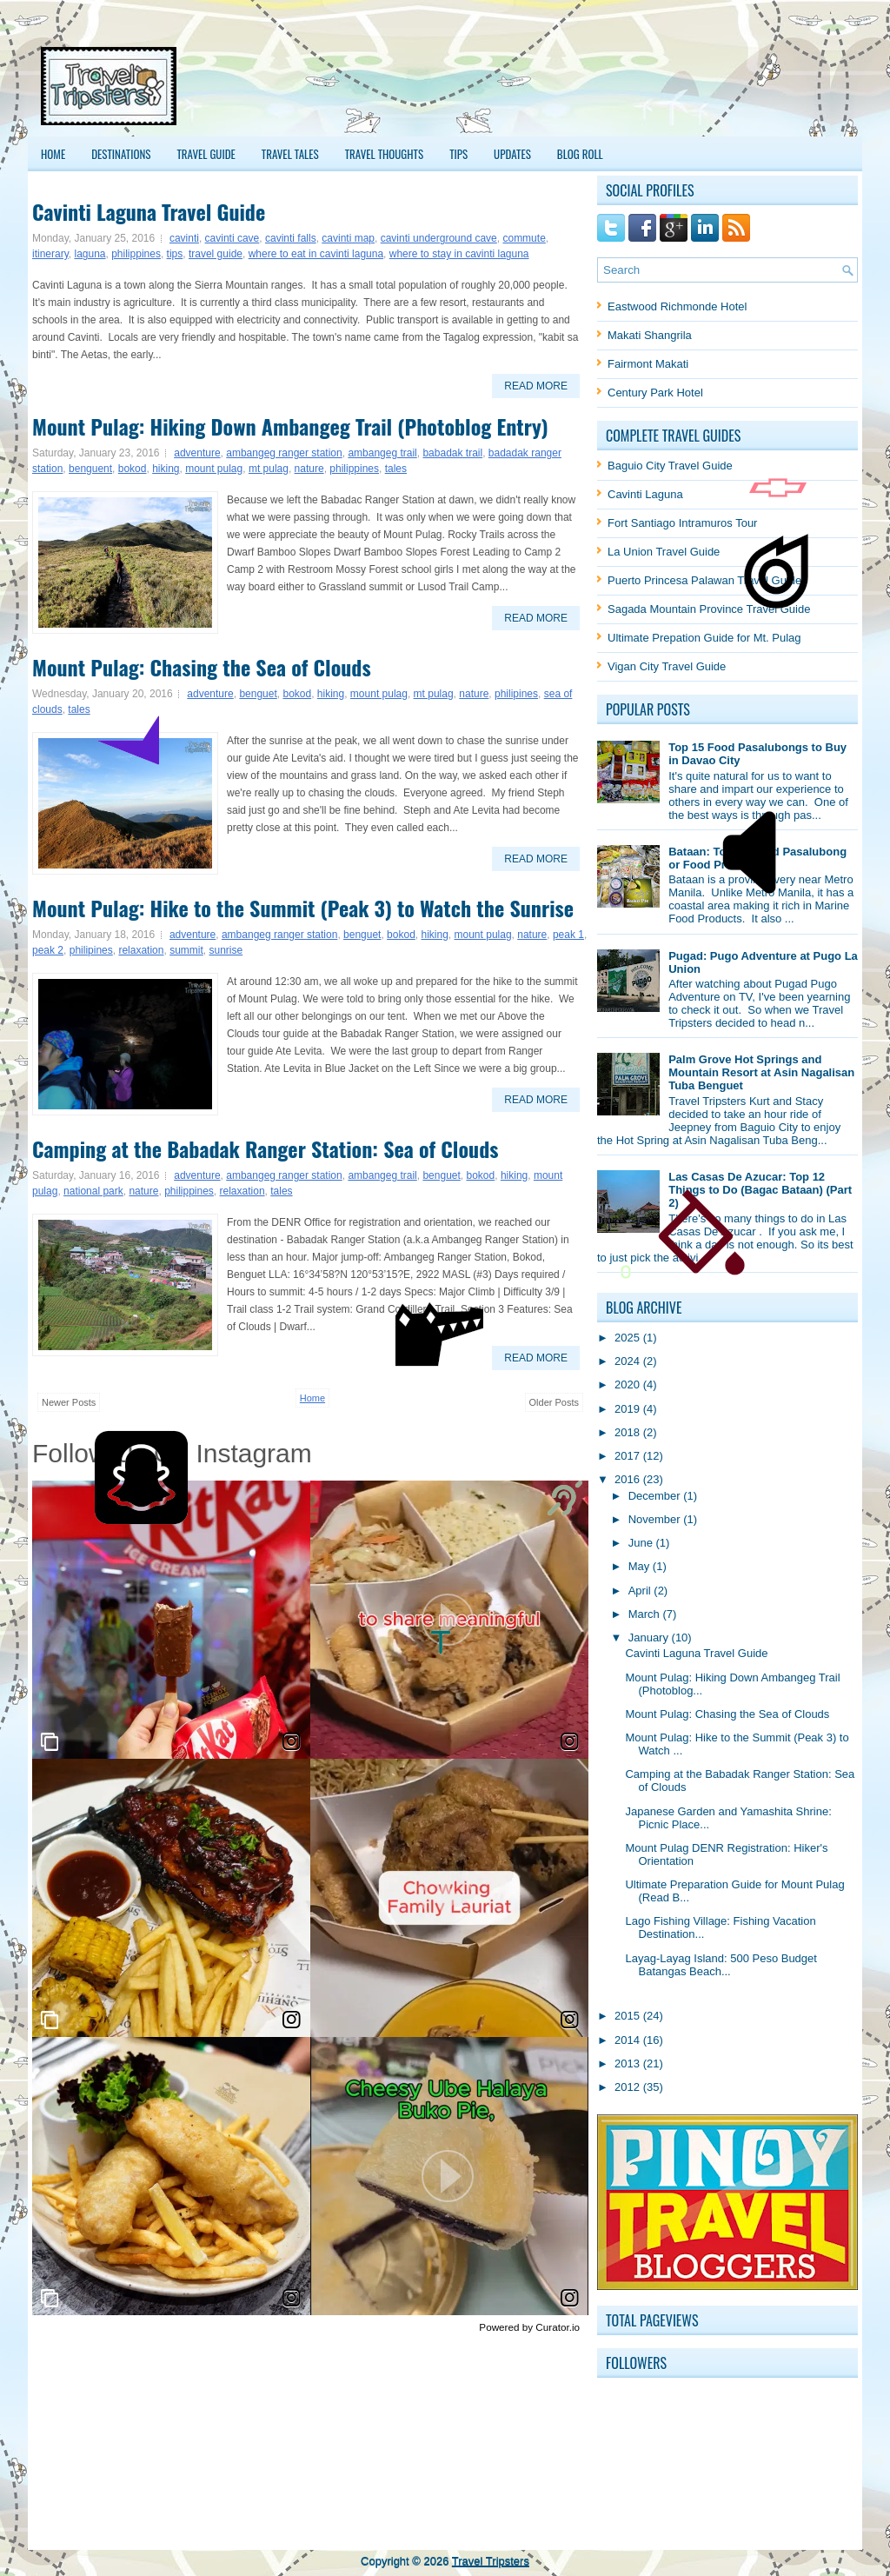  What do you see at coordinates (778, 488) in the screenshot?
I see `chevrolet brand logo` at bounding box center [778, 488].